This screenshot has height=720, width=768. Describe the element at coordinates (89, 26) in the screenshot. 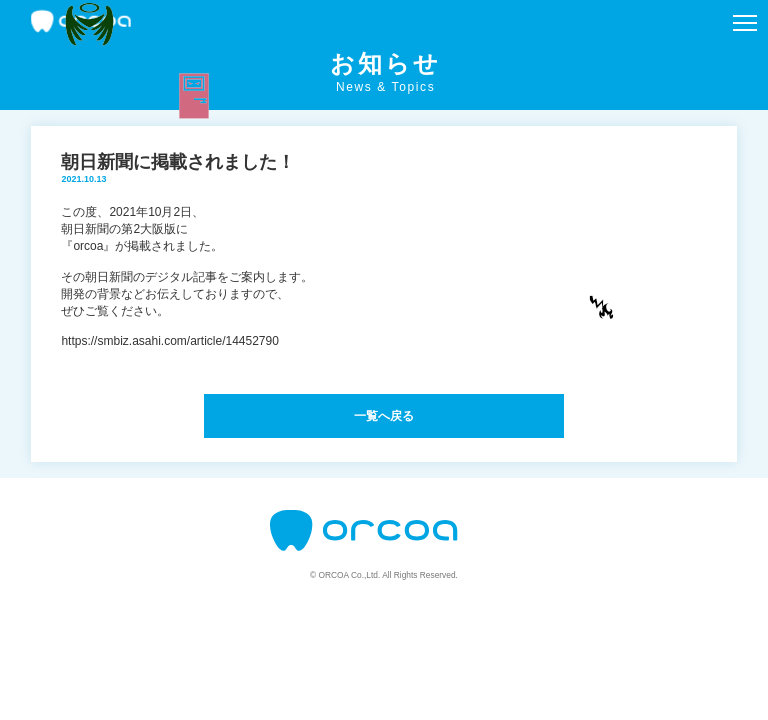

I see `select angel costume or outfit` at that location.